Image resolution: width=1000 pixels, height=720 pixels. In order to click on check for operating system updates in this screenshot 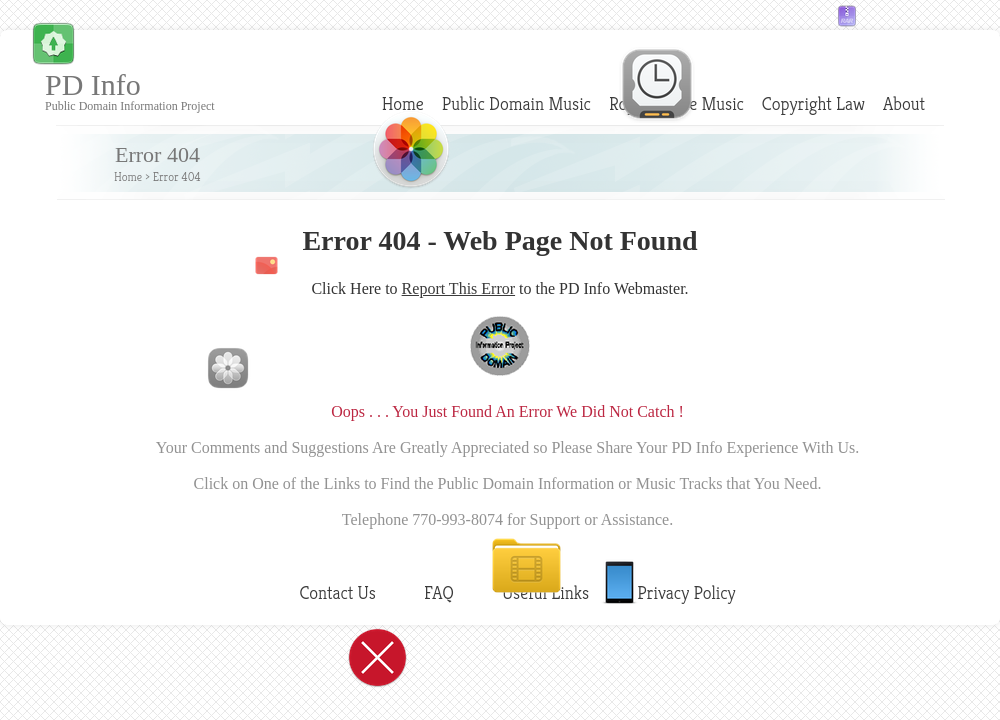, I will do `click(53, 43)`.